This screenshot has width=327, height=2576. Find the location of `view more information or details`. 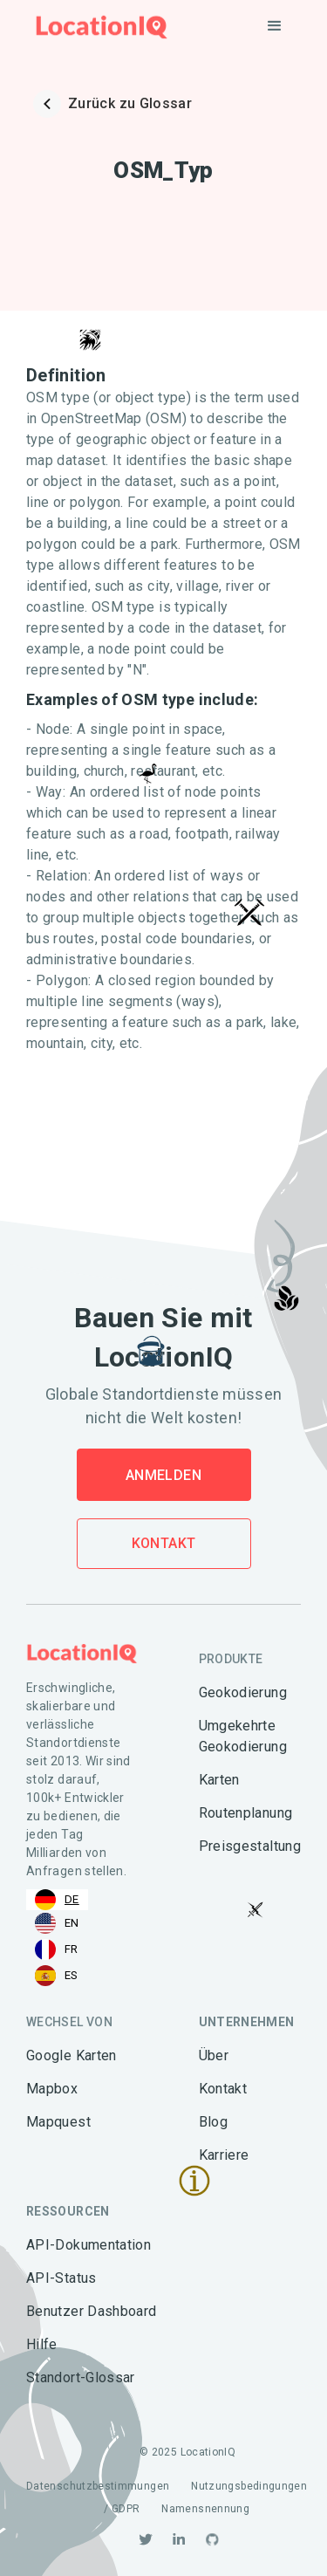

view more information or details is located at coordinates (194, 2181).